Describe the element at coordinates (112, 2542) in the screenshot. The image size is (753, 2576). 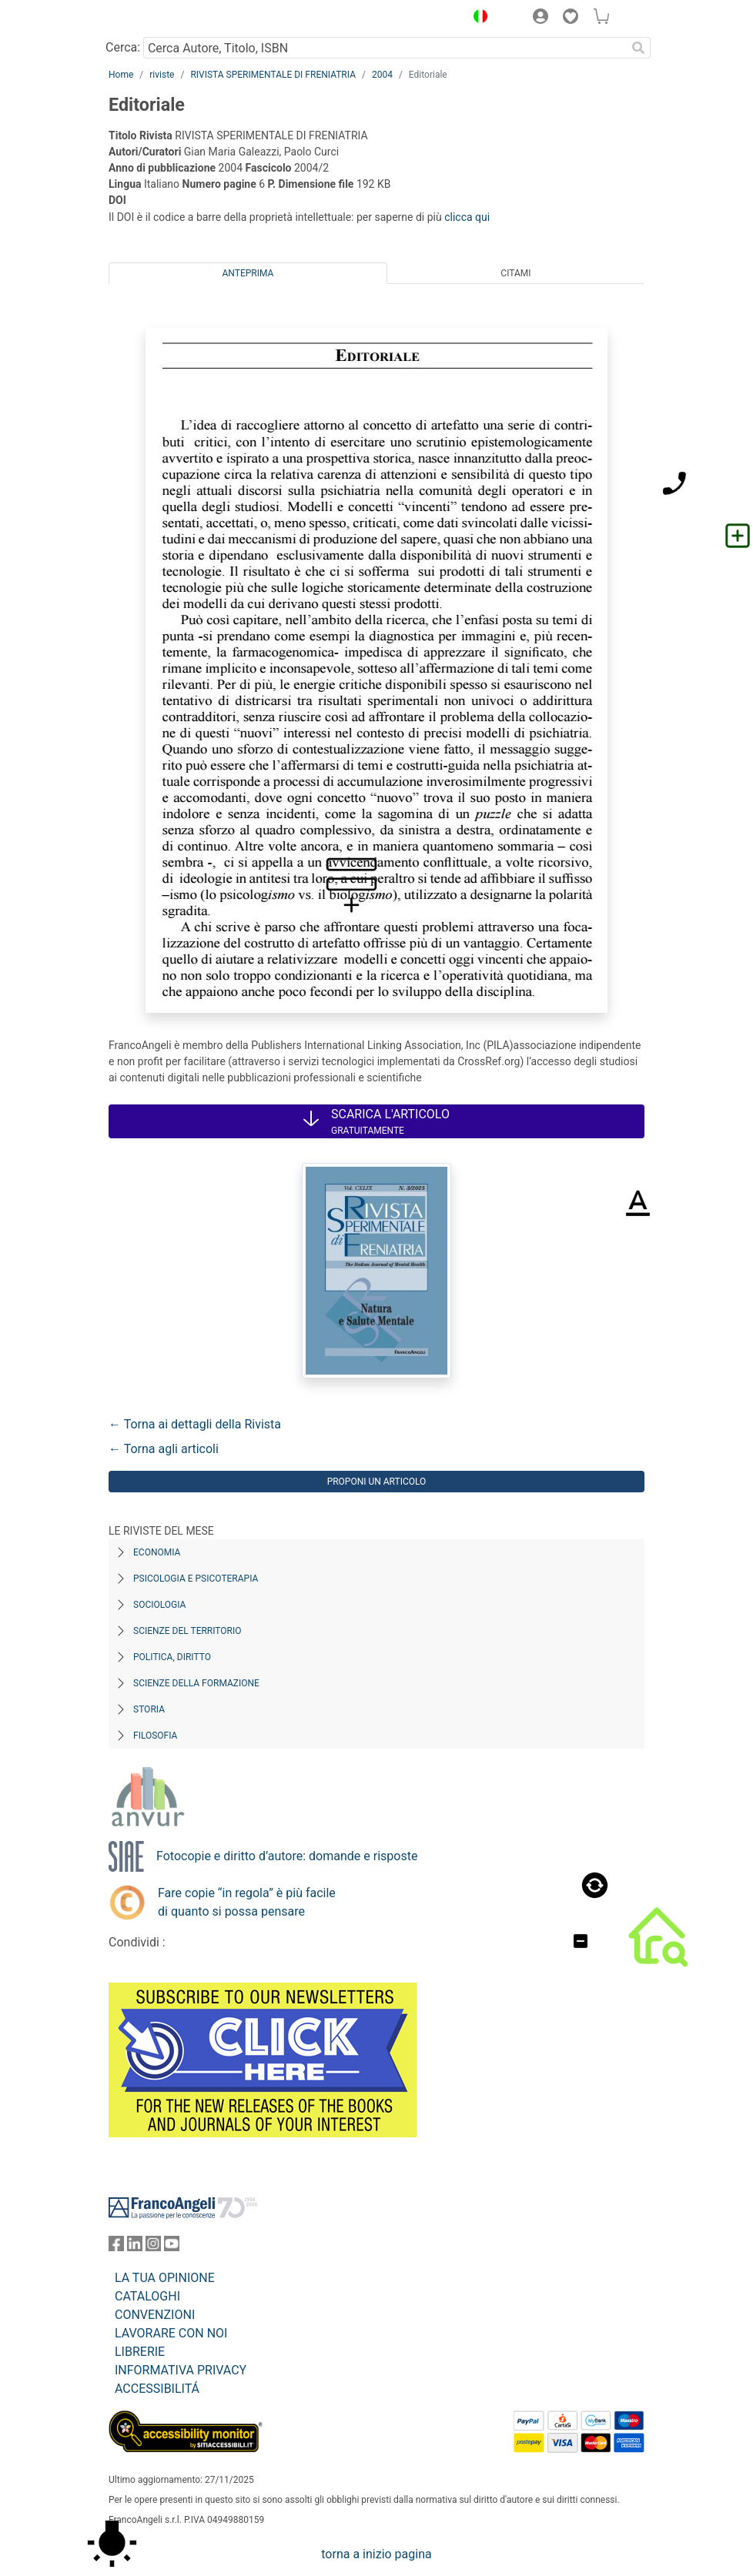
I see `adjust incandescent light settings` at that location.